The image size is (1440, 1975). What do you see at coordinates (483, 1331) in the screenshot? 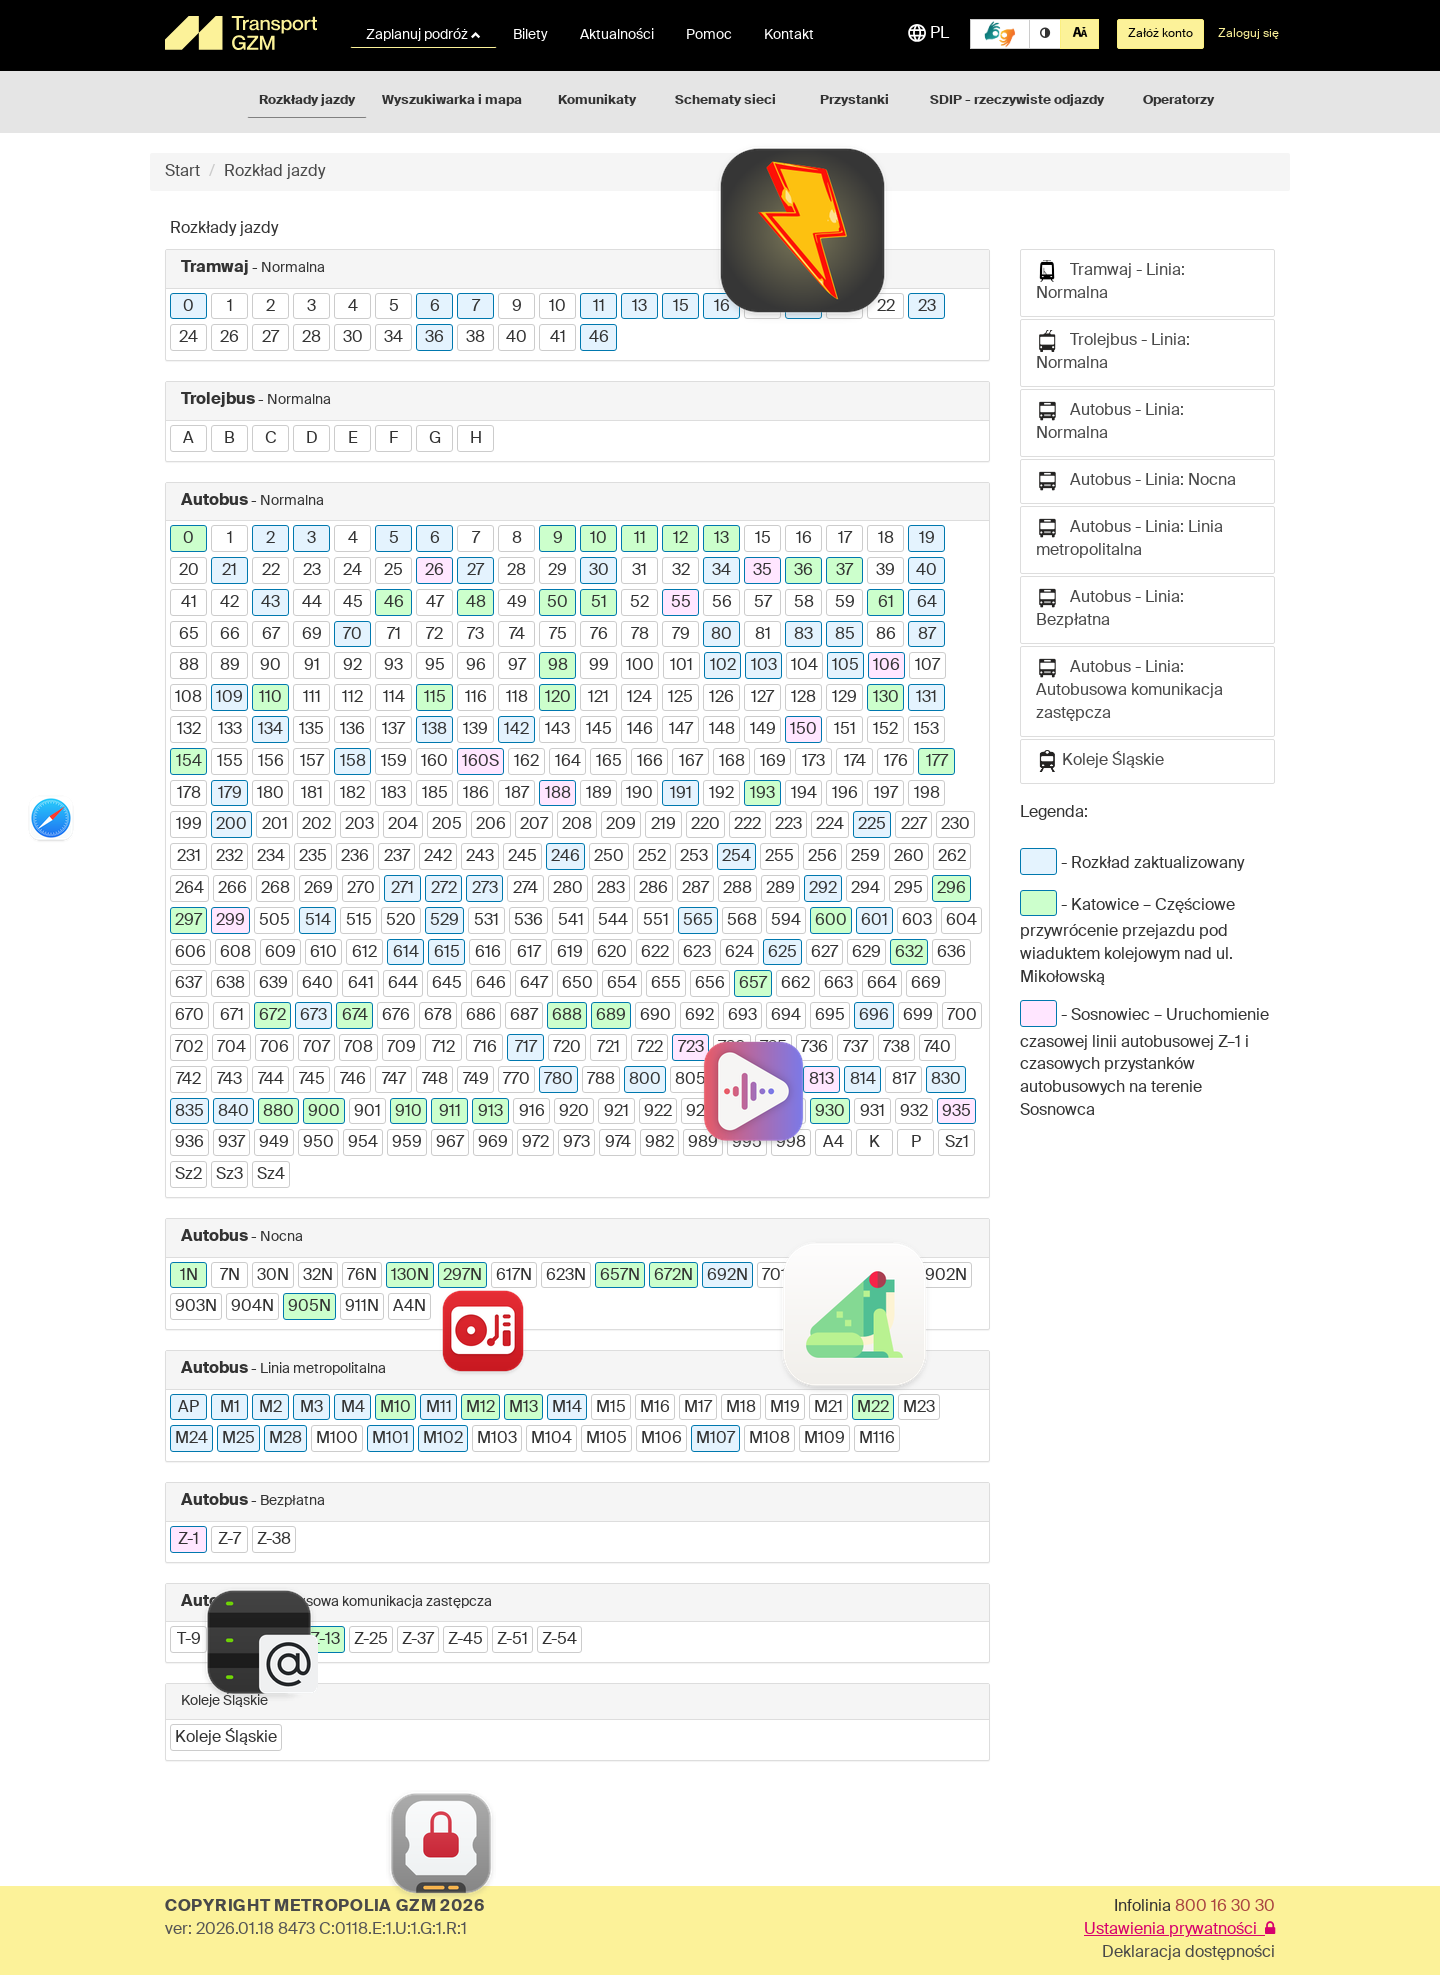
I see `open monophony music player app` at bounding box center [483, 1331].